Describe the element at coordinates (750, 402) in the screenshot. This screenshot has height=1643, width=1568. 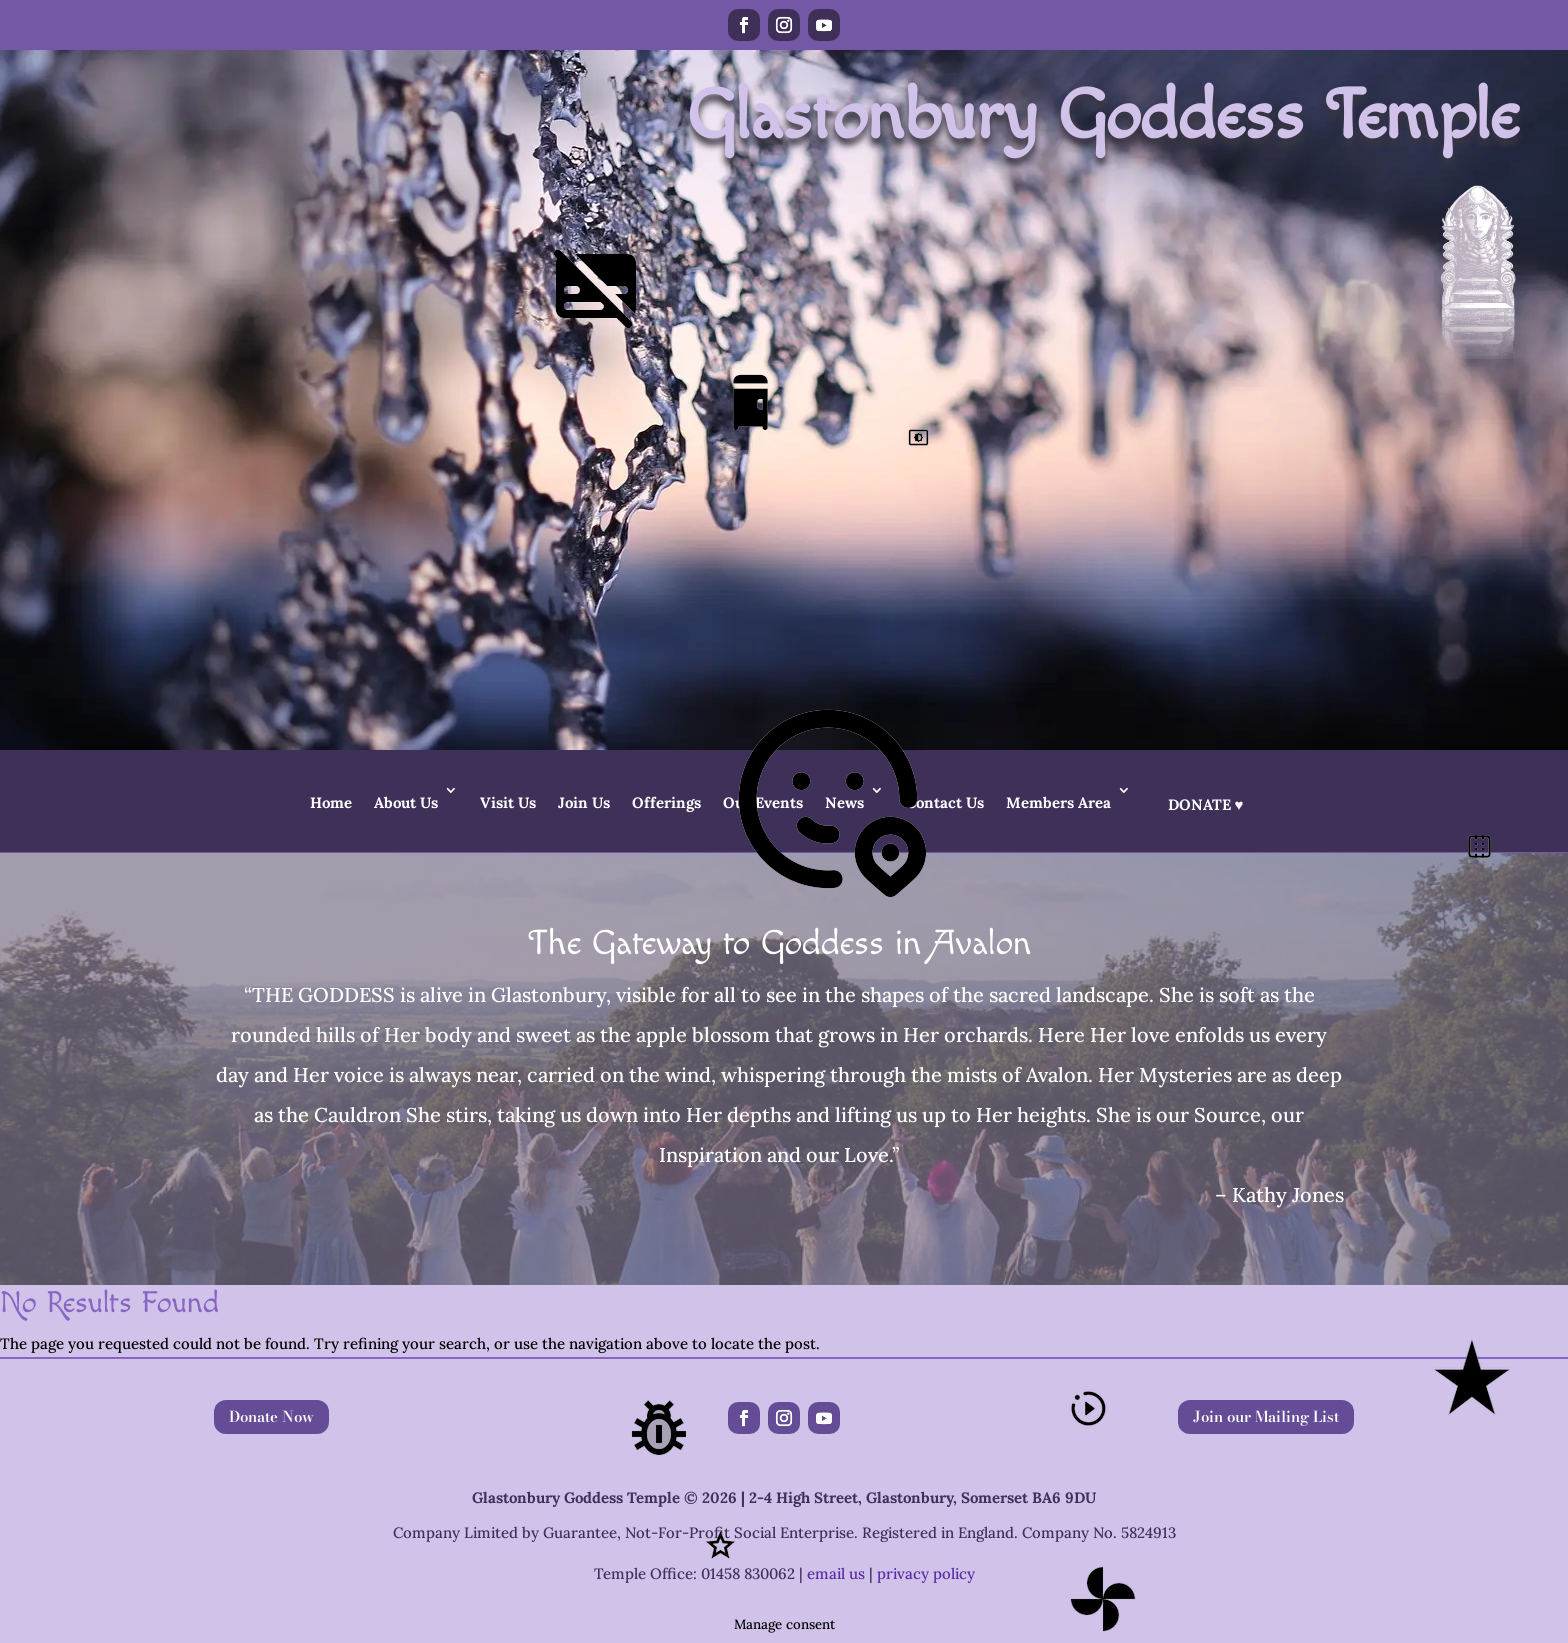
I see `locate nearby portable restrooms` at that location.